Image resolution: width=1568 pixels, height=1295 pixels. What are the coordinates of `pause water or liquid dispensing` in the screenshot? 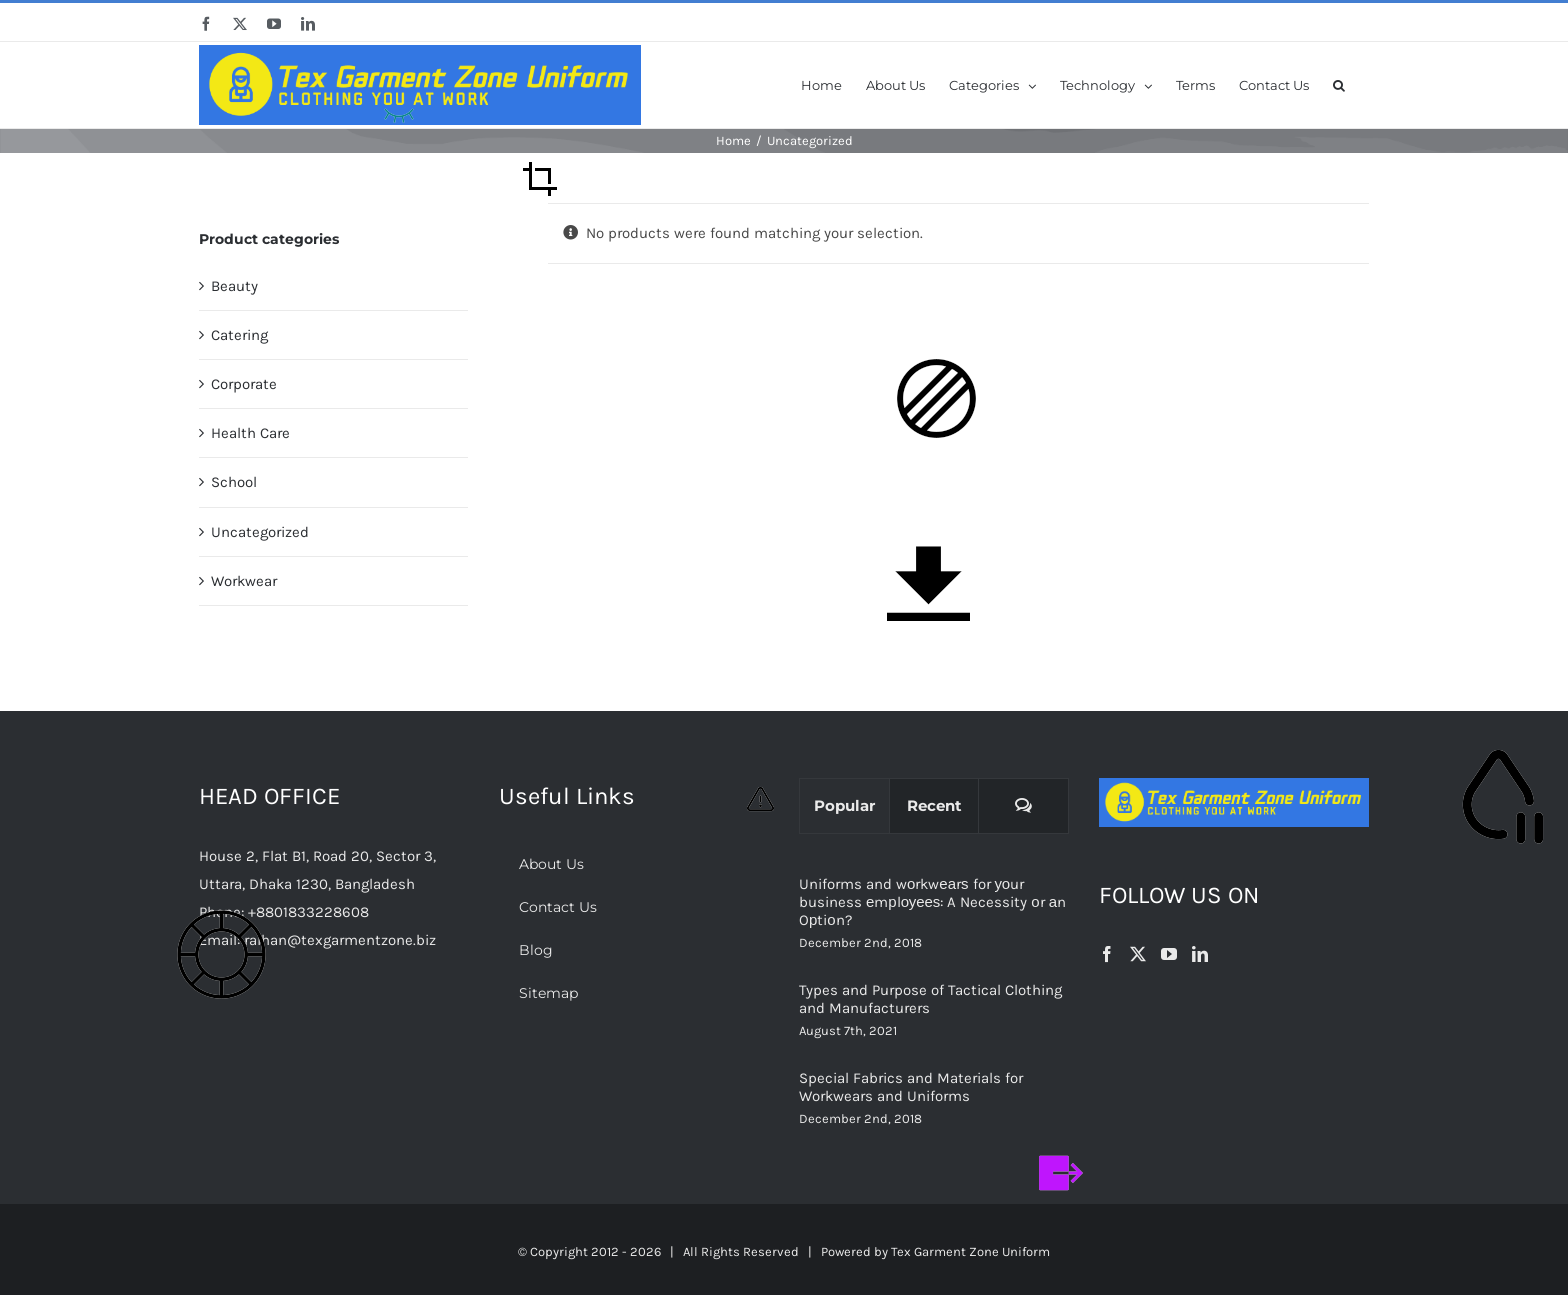 It's located at (1498, 794).